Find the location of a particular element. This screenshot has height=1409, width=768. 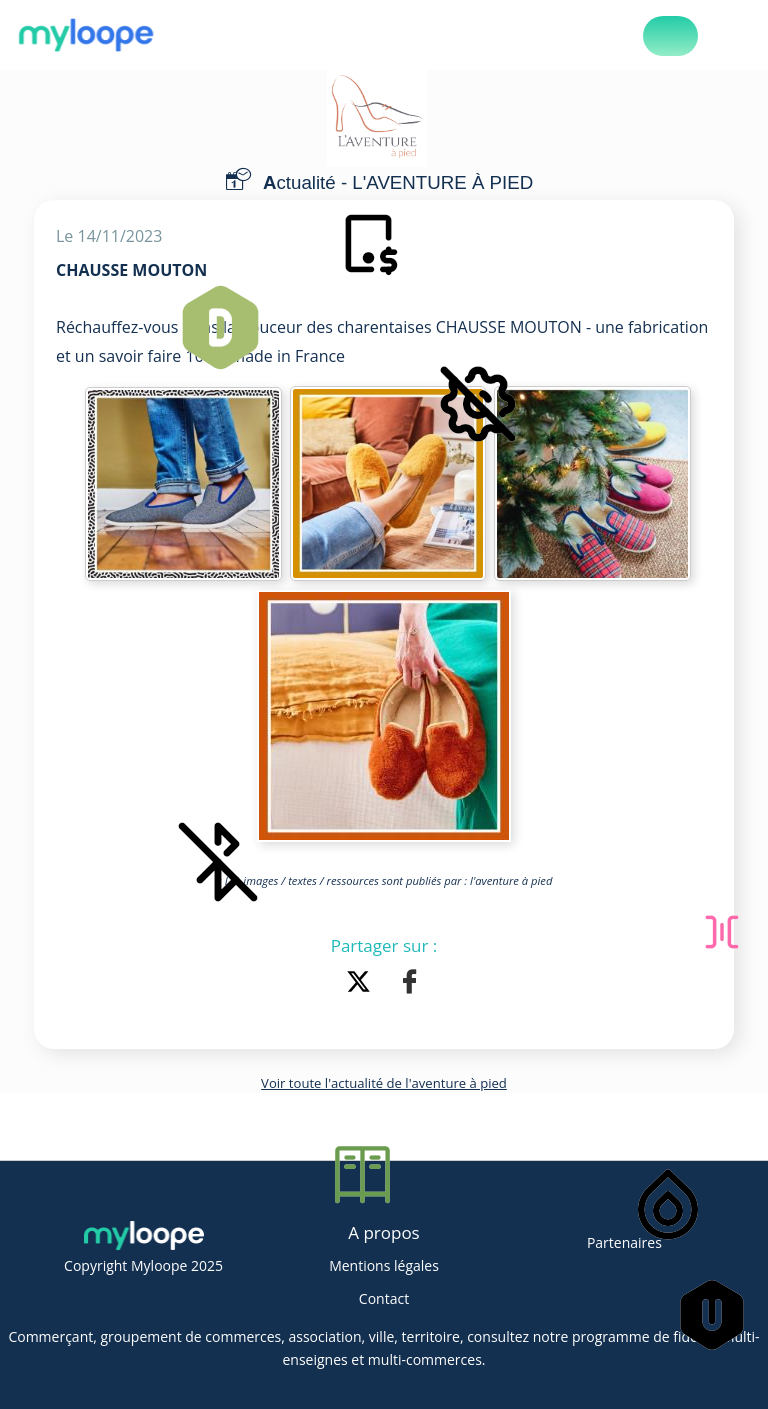

bluetooth is currently disabled is located at coordinates (218, 862).